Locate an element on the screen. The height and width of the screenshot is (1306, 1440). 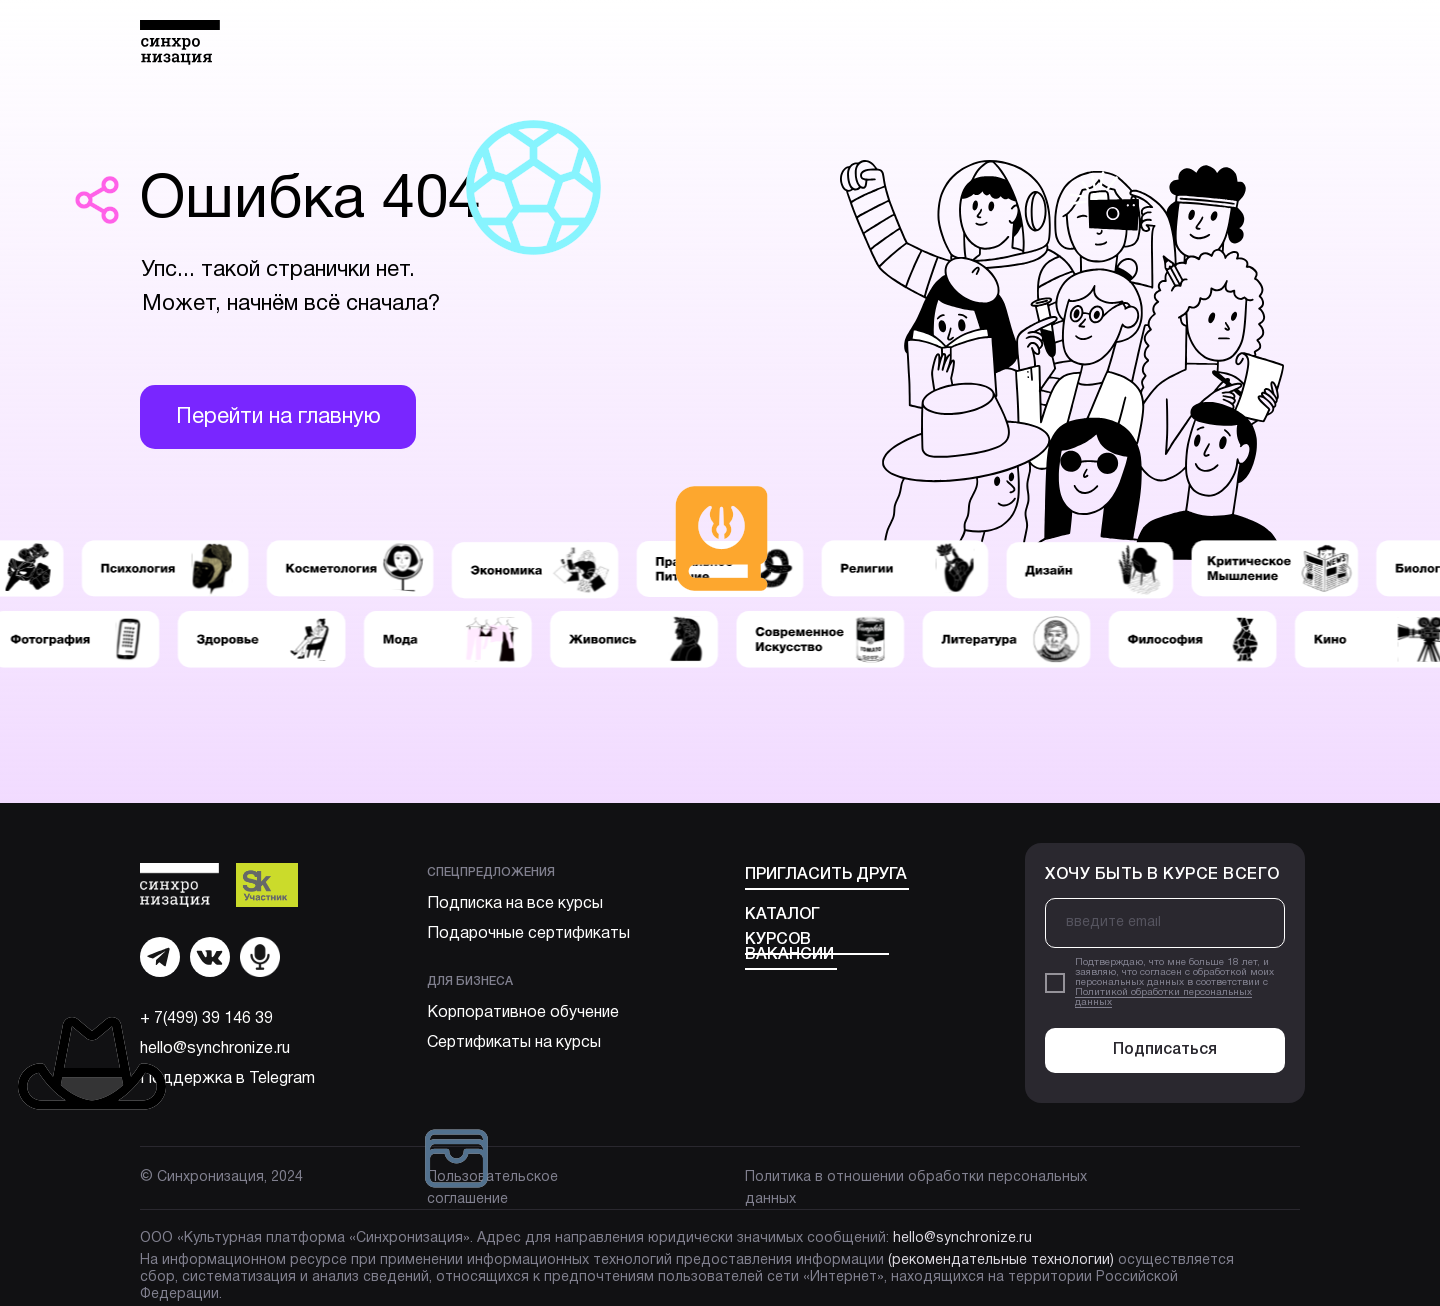
share content with others is located at coordinates (97, 200).